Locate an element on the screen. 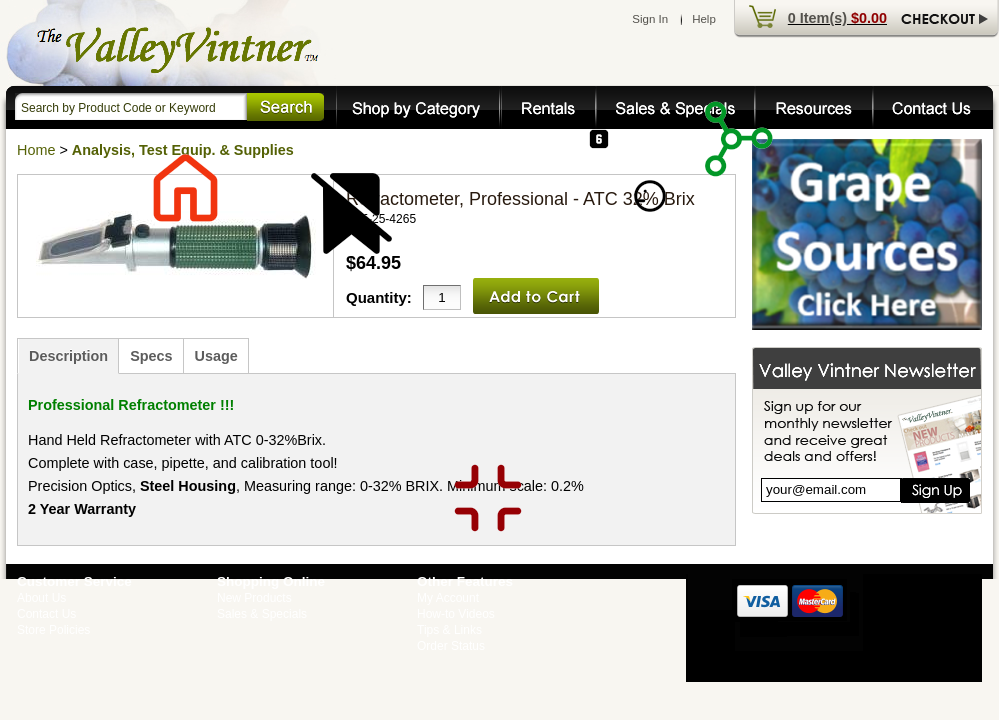 The height and width of the screenshot is (720, 999). exit fullscreen mode is located at coordinates (488, 498).